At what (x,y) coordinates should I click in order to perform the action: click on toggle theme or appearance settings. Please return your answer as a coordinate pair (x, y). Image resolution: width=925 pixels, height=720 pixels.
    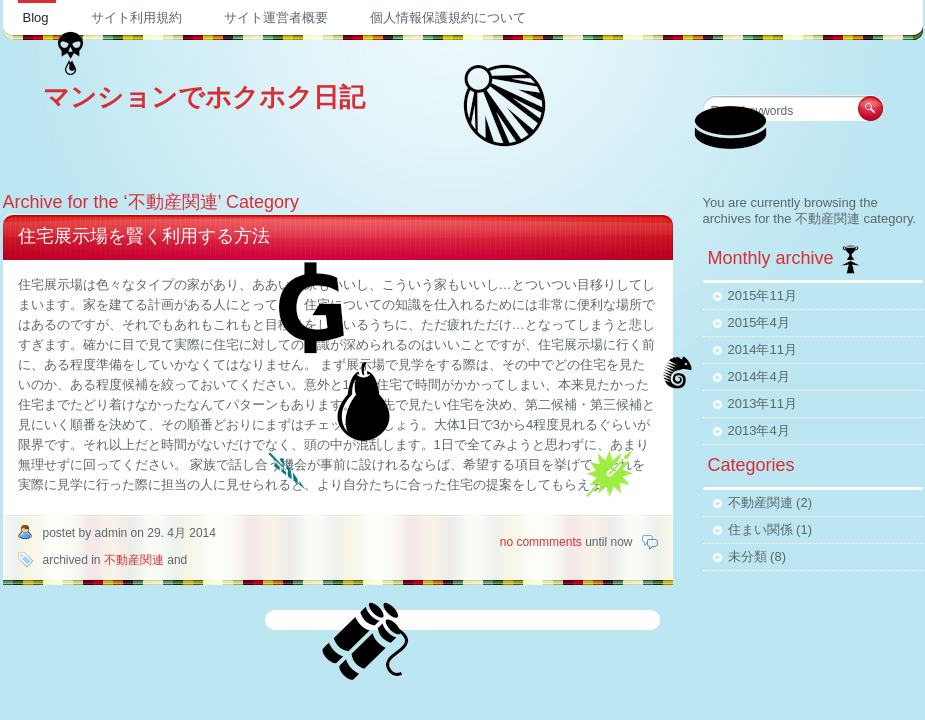
    Looking at the image, I should click on (677, 372).